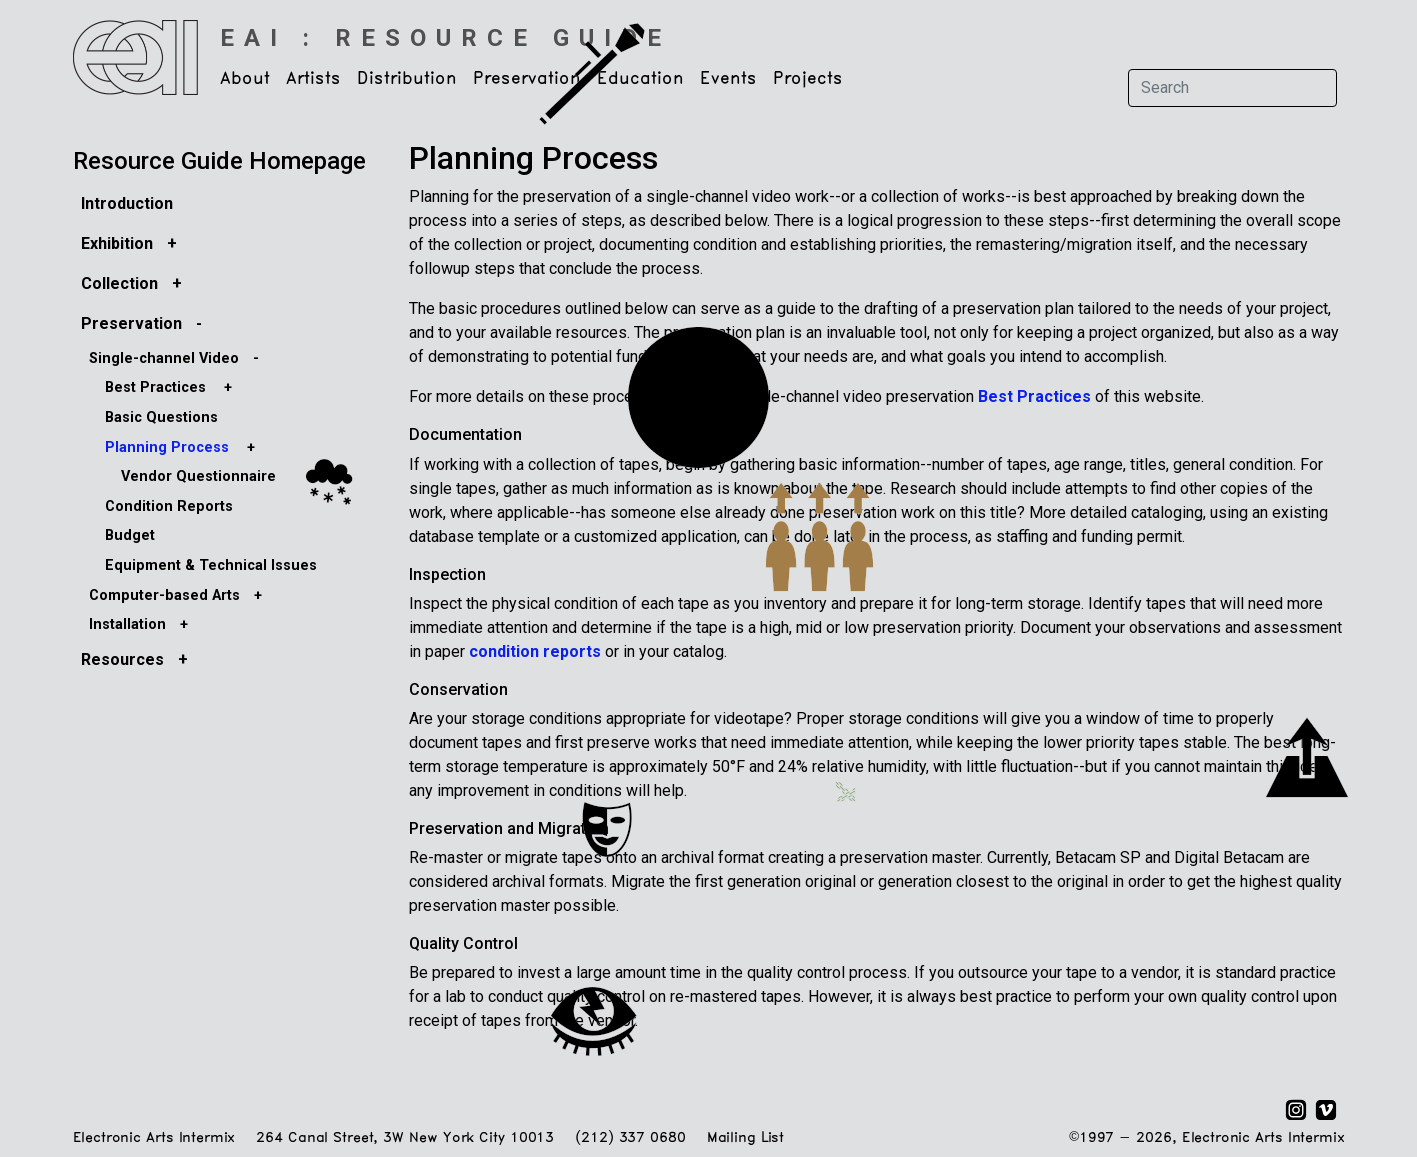 The height and width of the screenshot is (1157, 1417). I want to click on indicates quick view or instant preview mode, so click(593, 1021).